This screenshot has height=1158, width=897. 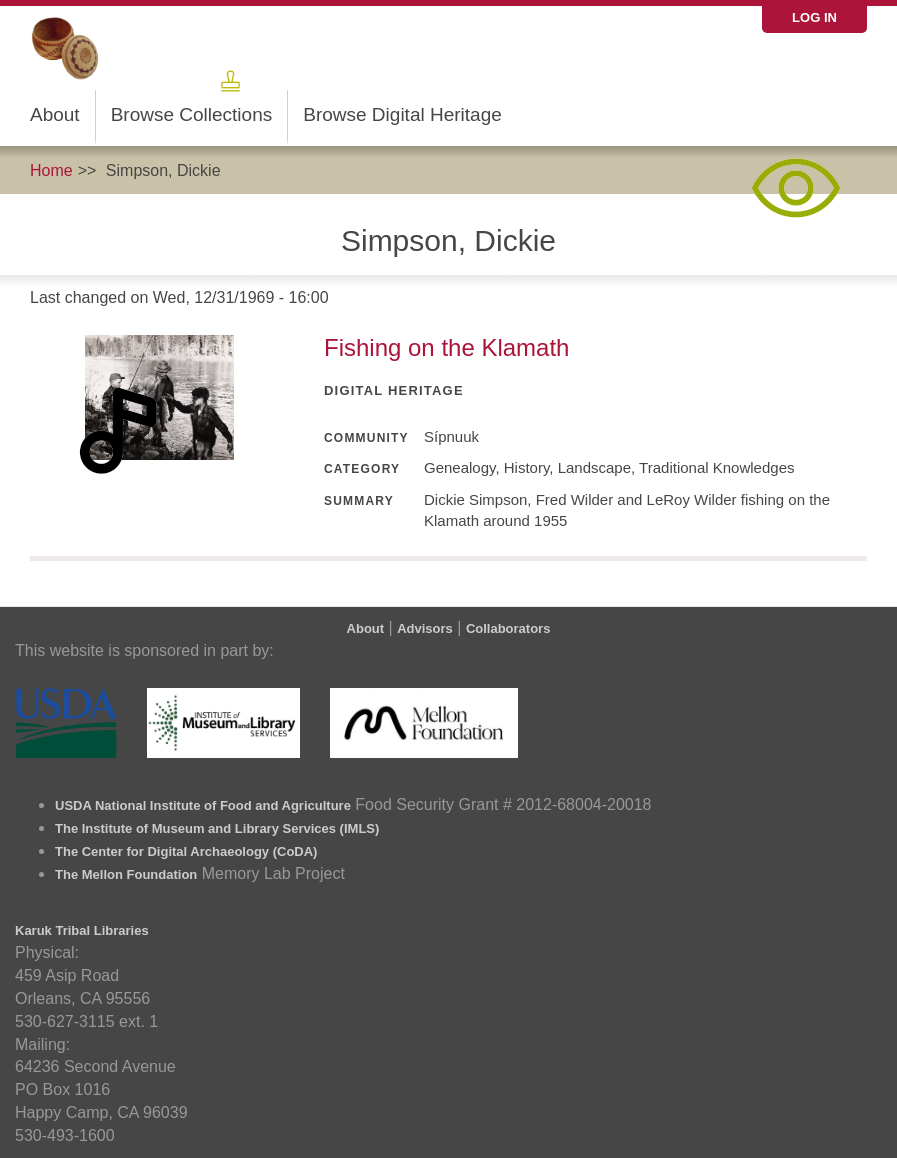 What do you see at coordinates (796, 188) in the screenshot?
I see `view or preview content` at bounding box center [796, 188].